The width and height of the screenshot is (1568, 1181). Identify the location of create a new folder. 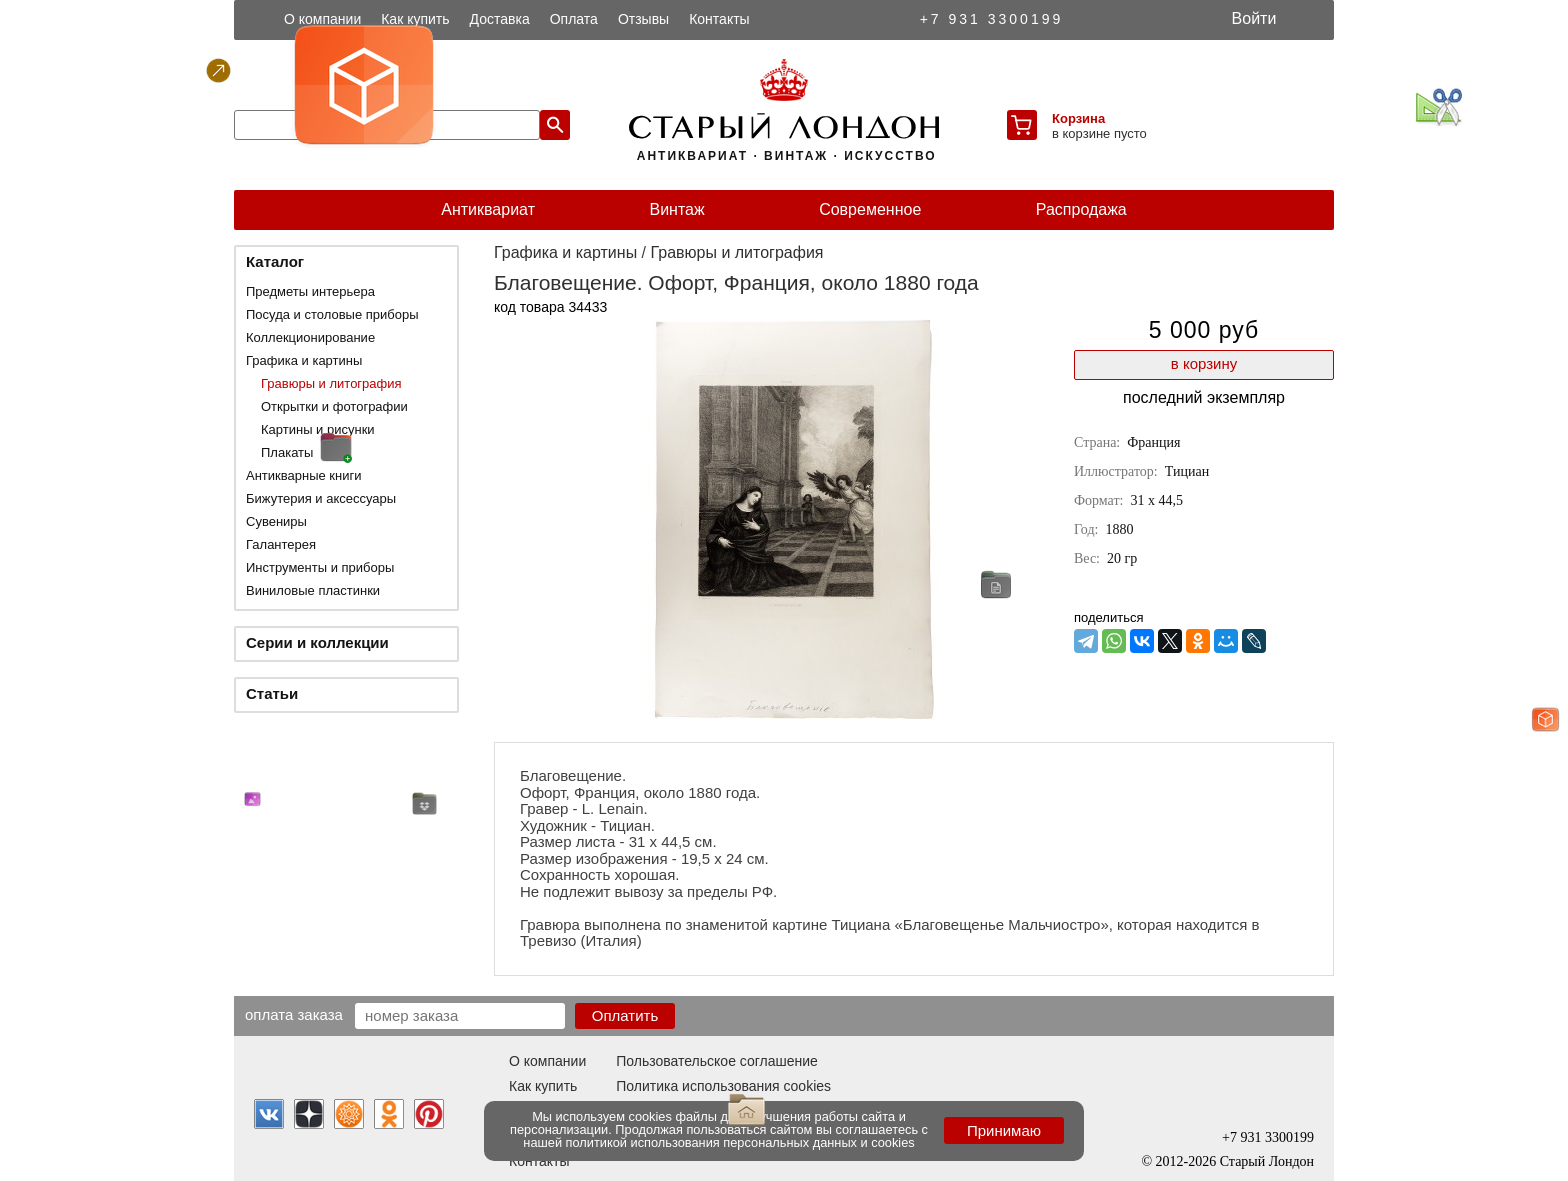
(336, 447).